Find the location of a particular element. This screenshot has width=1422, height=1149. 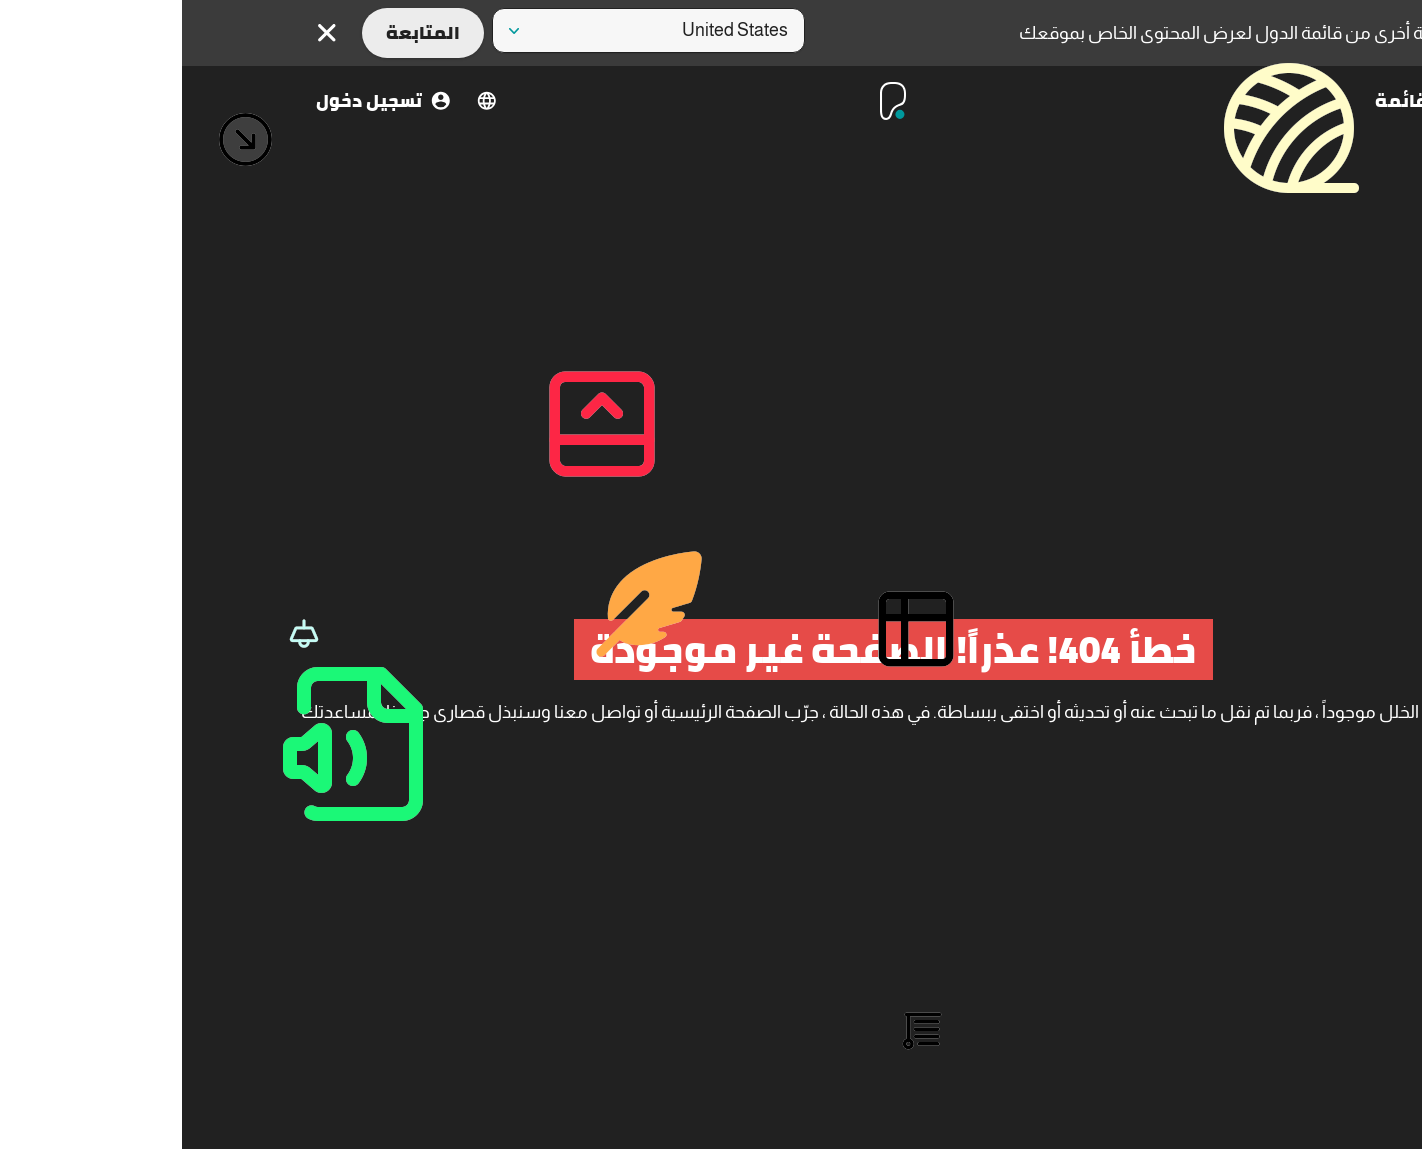

access knitting or crafting projects is located at coordinates (1289, 128).